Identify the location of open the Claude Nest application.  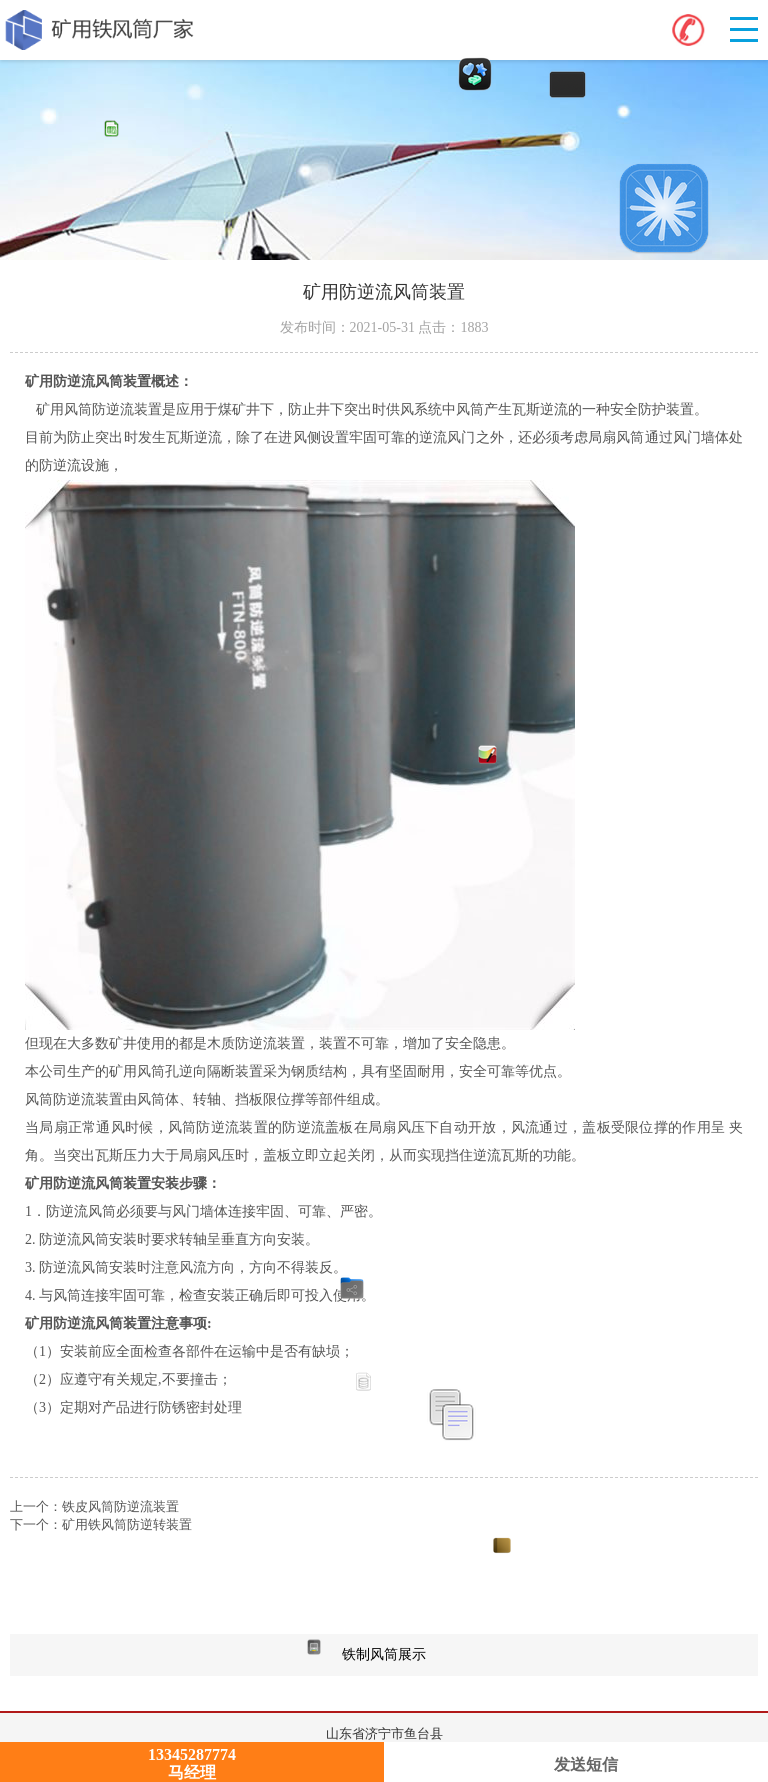
(664, 208).